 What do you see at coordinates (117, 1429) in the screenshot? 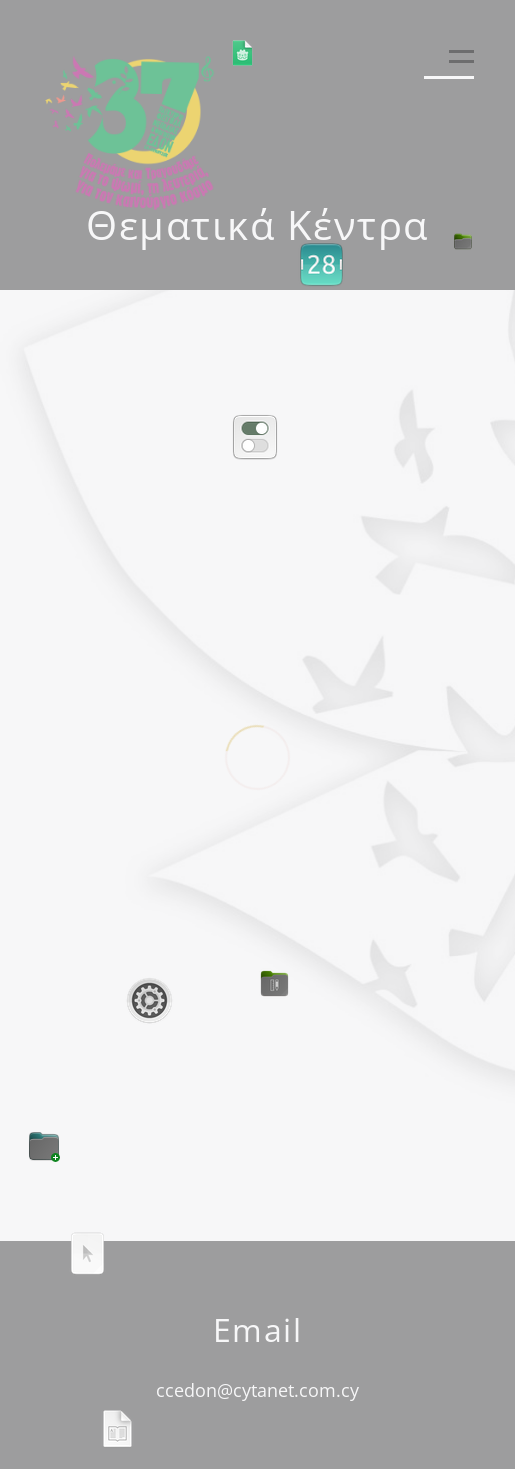
I see `a mobipocket ebook file` at bounding box center [117, 1429].